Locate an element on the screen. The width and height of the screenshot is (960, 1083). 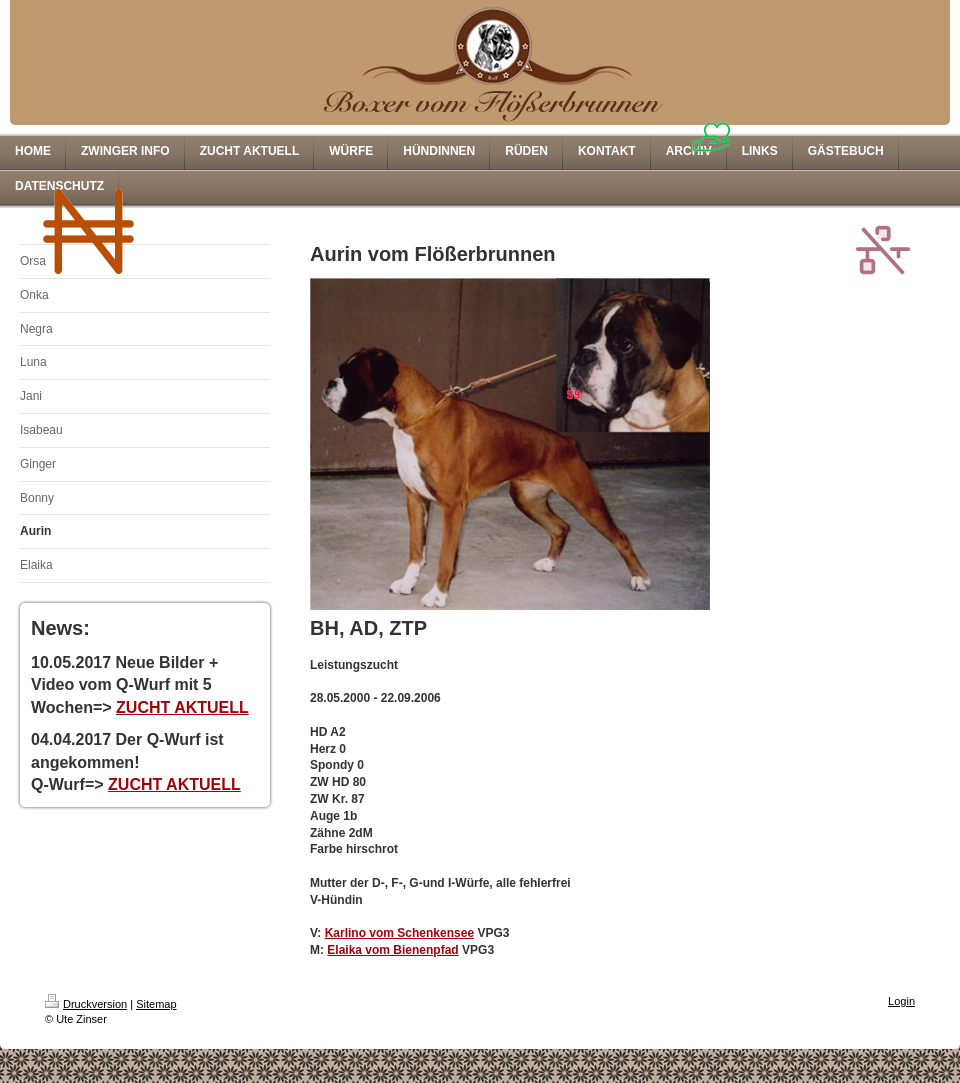
network connection unavailable is located at coordinates (883, 251).